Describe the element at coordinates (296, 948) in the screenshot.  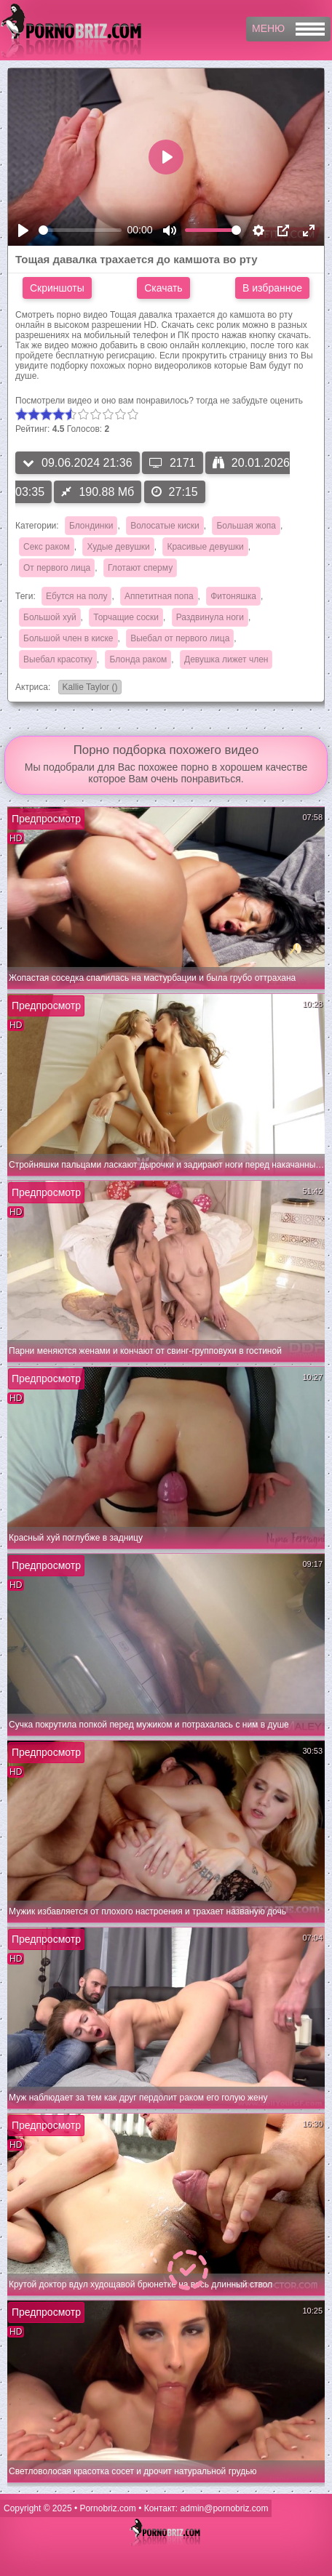
I see `discord golden bug hunter badge indicating elite bug reporter status` at that location.